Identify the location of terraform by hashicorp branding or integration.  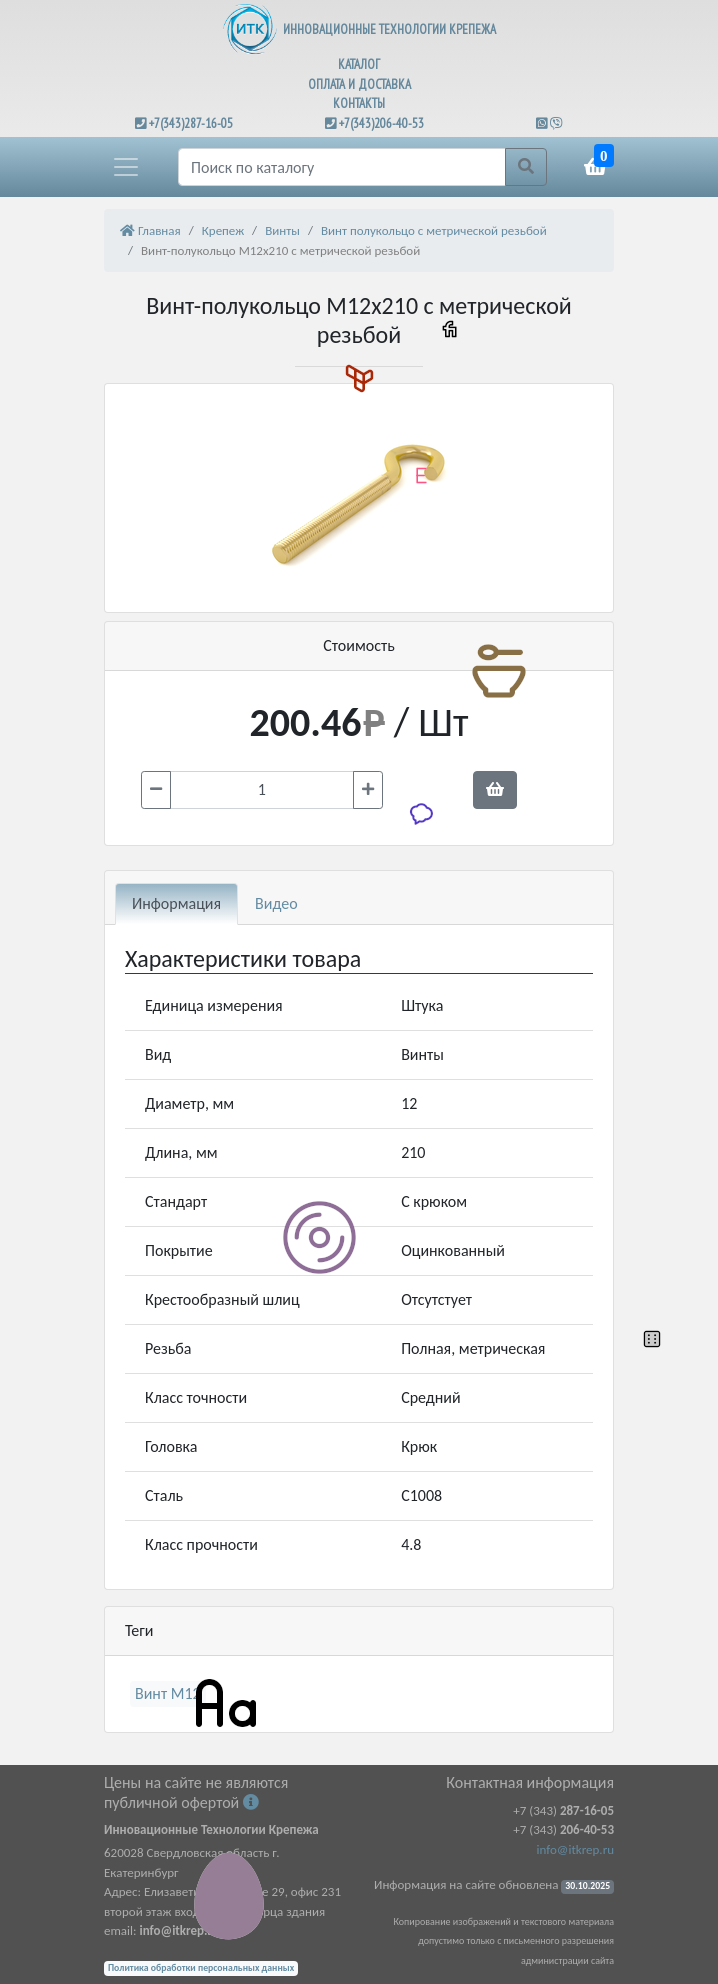
(359, 378).